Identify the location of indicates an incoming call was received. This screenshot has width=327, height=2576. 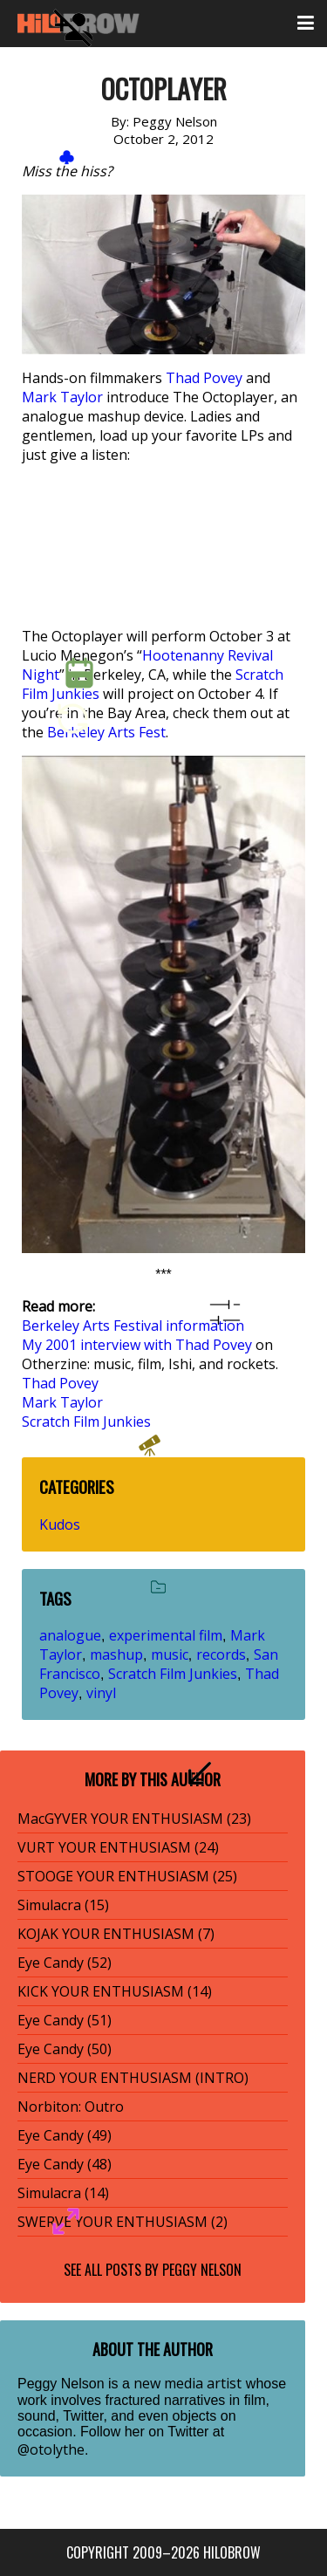
(199, 1773).